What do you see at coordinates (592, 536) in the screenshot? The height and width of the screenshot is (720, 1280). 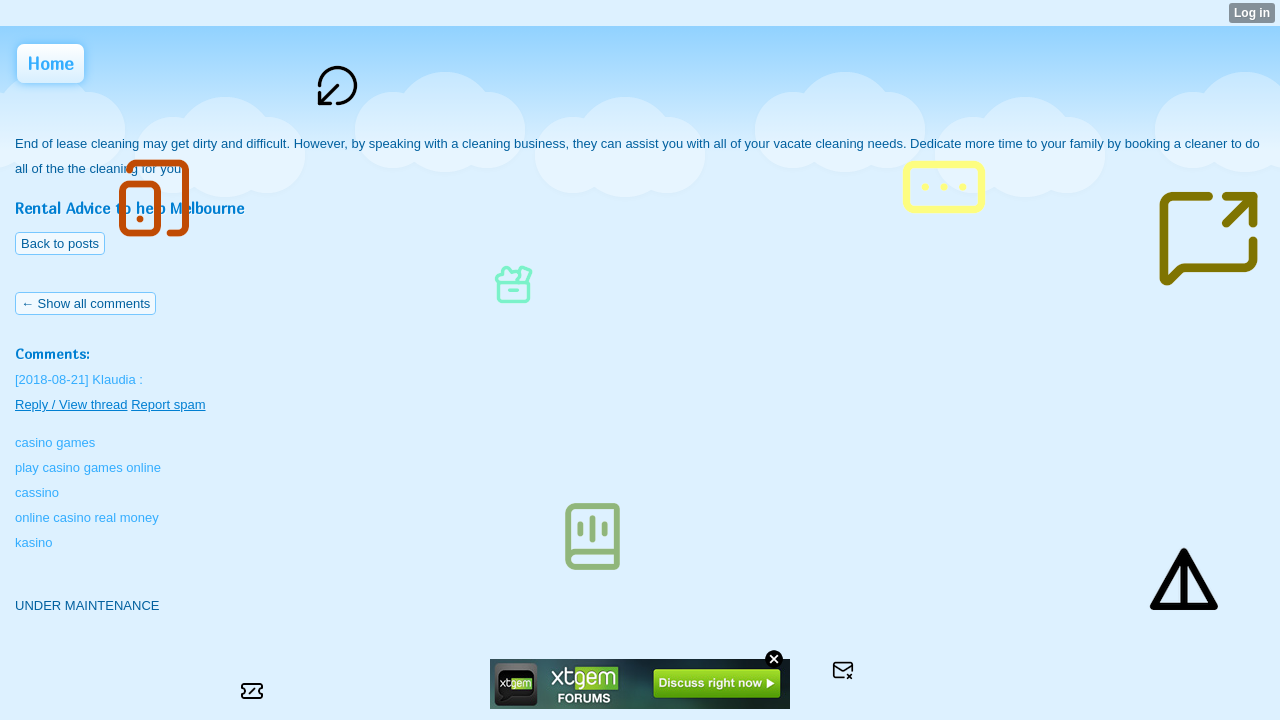 I see `access audiobook library` at bounding box center [592, 536].